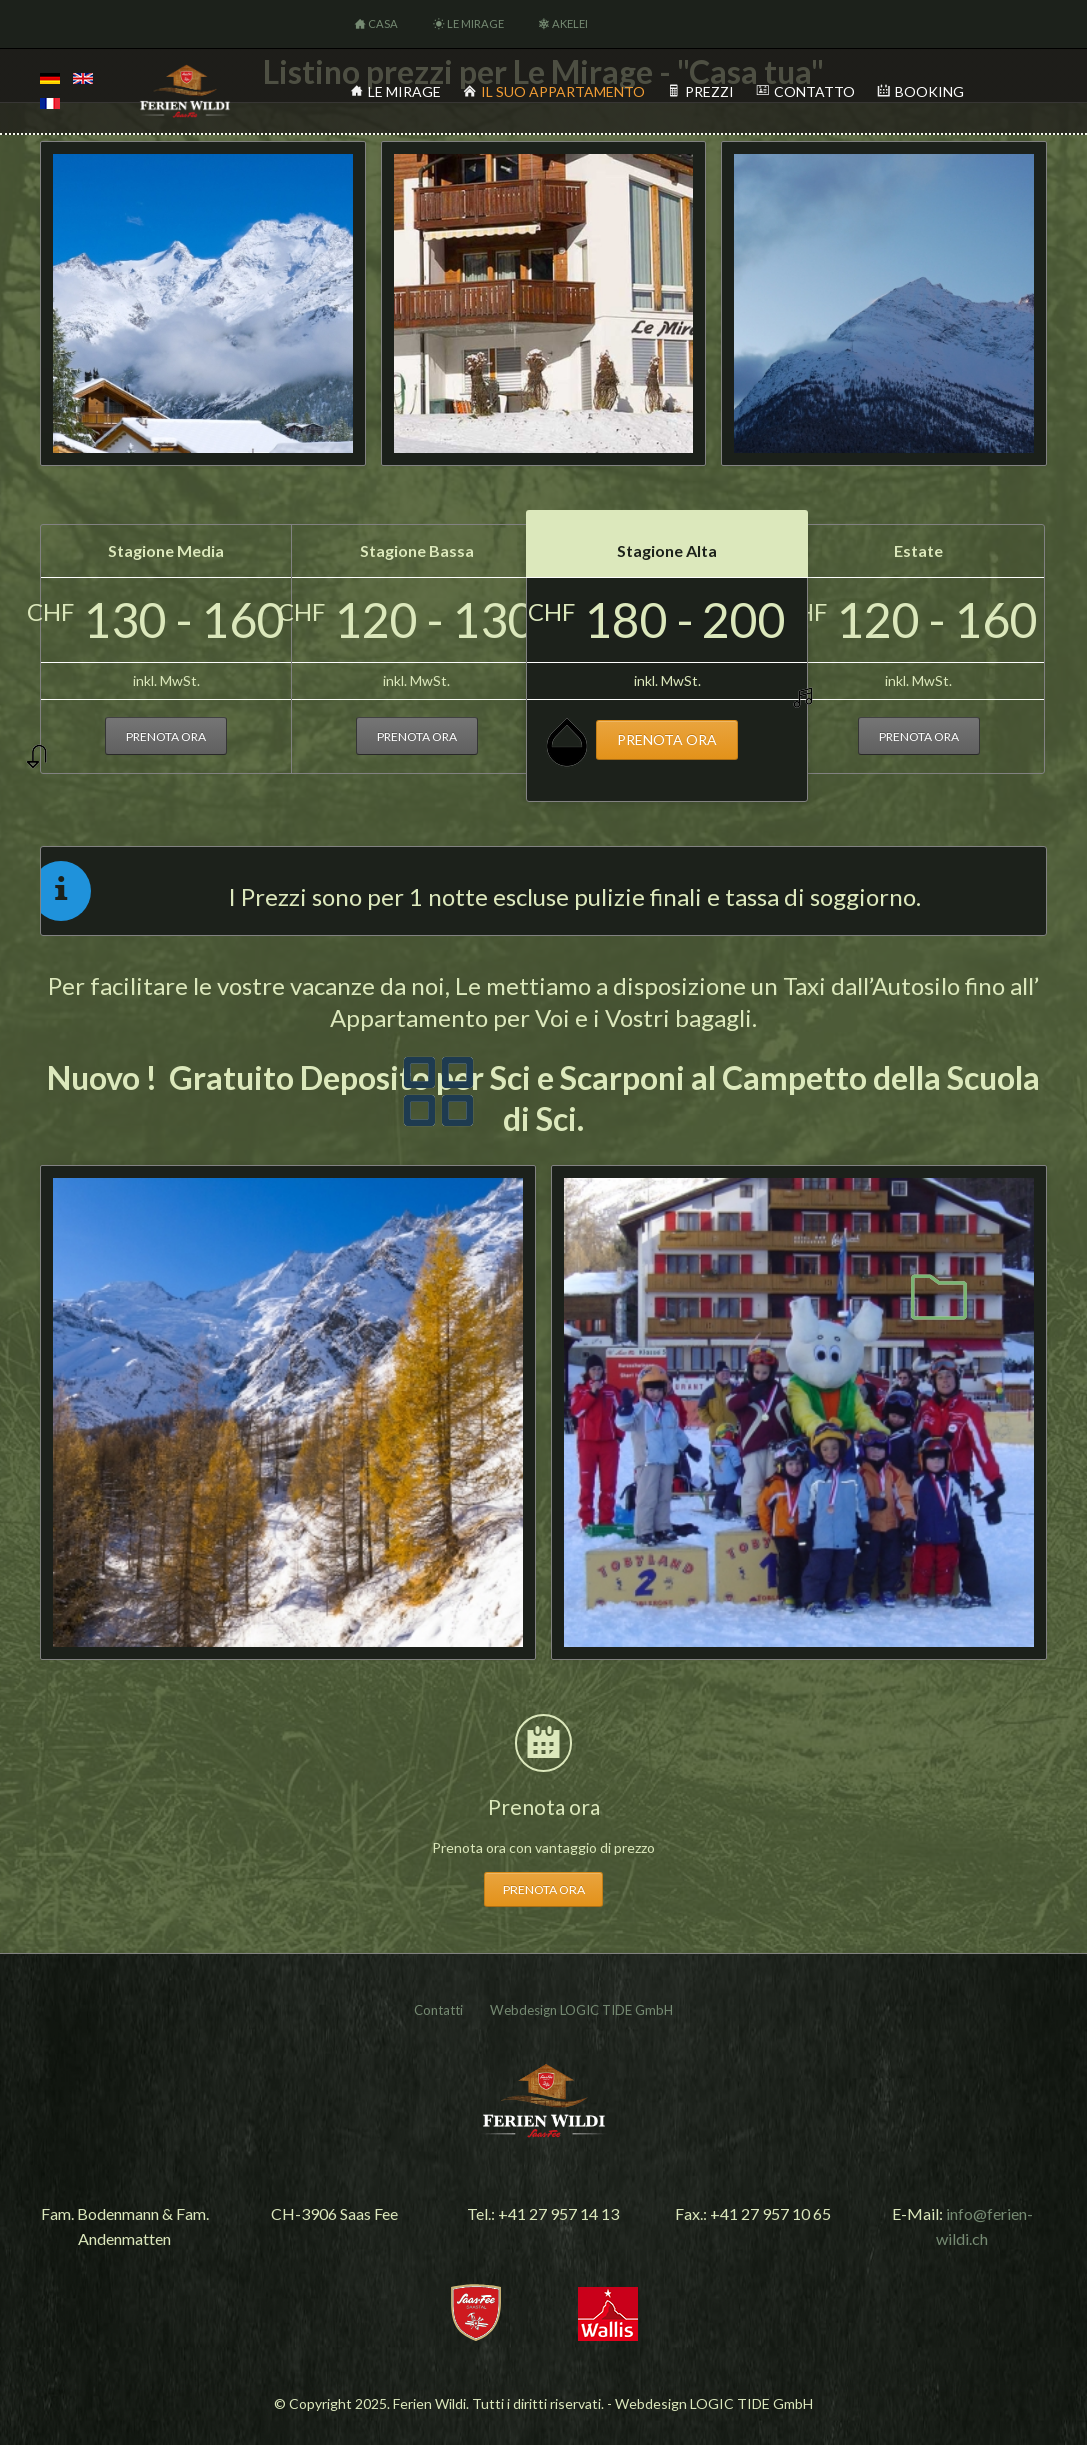  I want to click on undo or reverse a previous action, so click(37, 756).